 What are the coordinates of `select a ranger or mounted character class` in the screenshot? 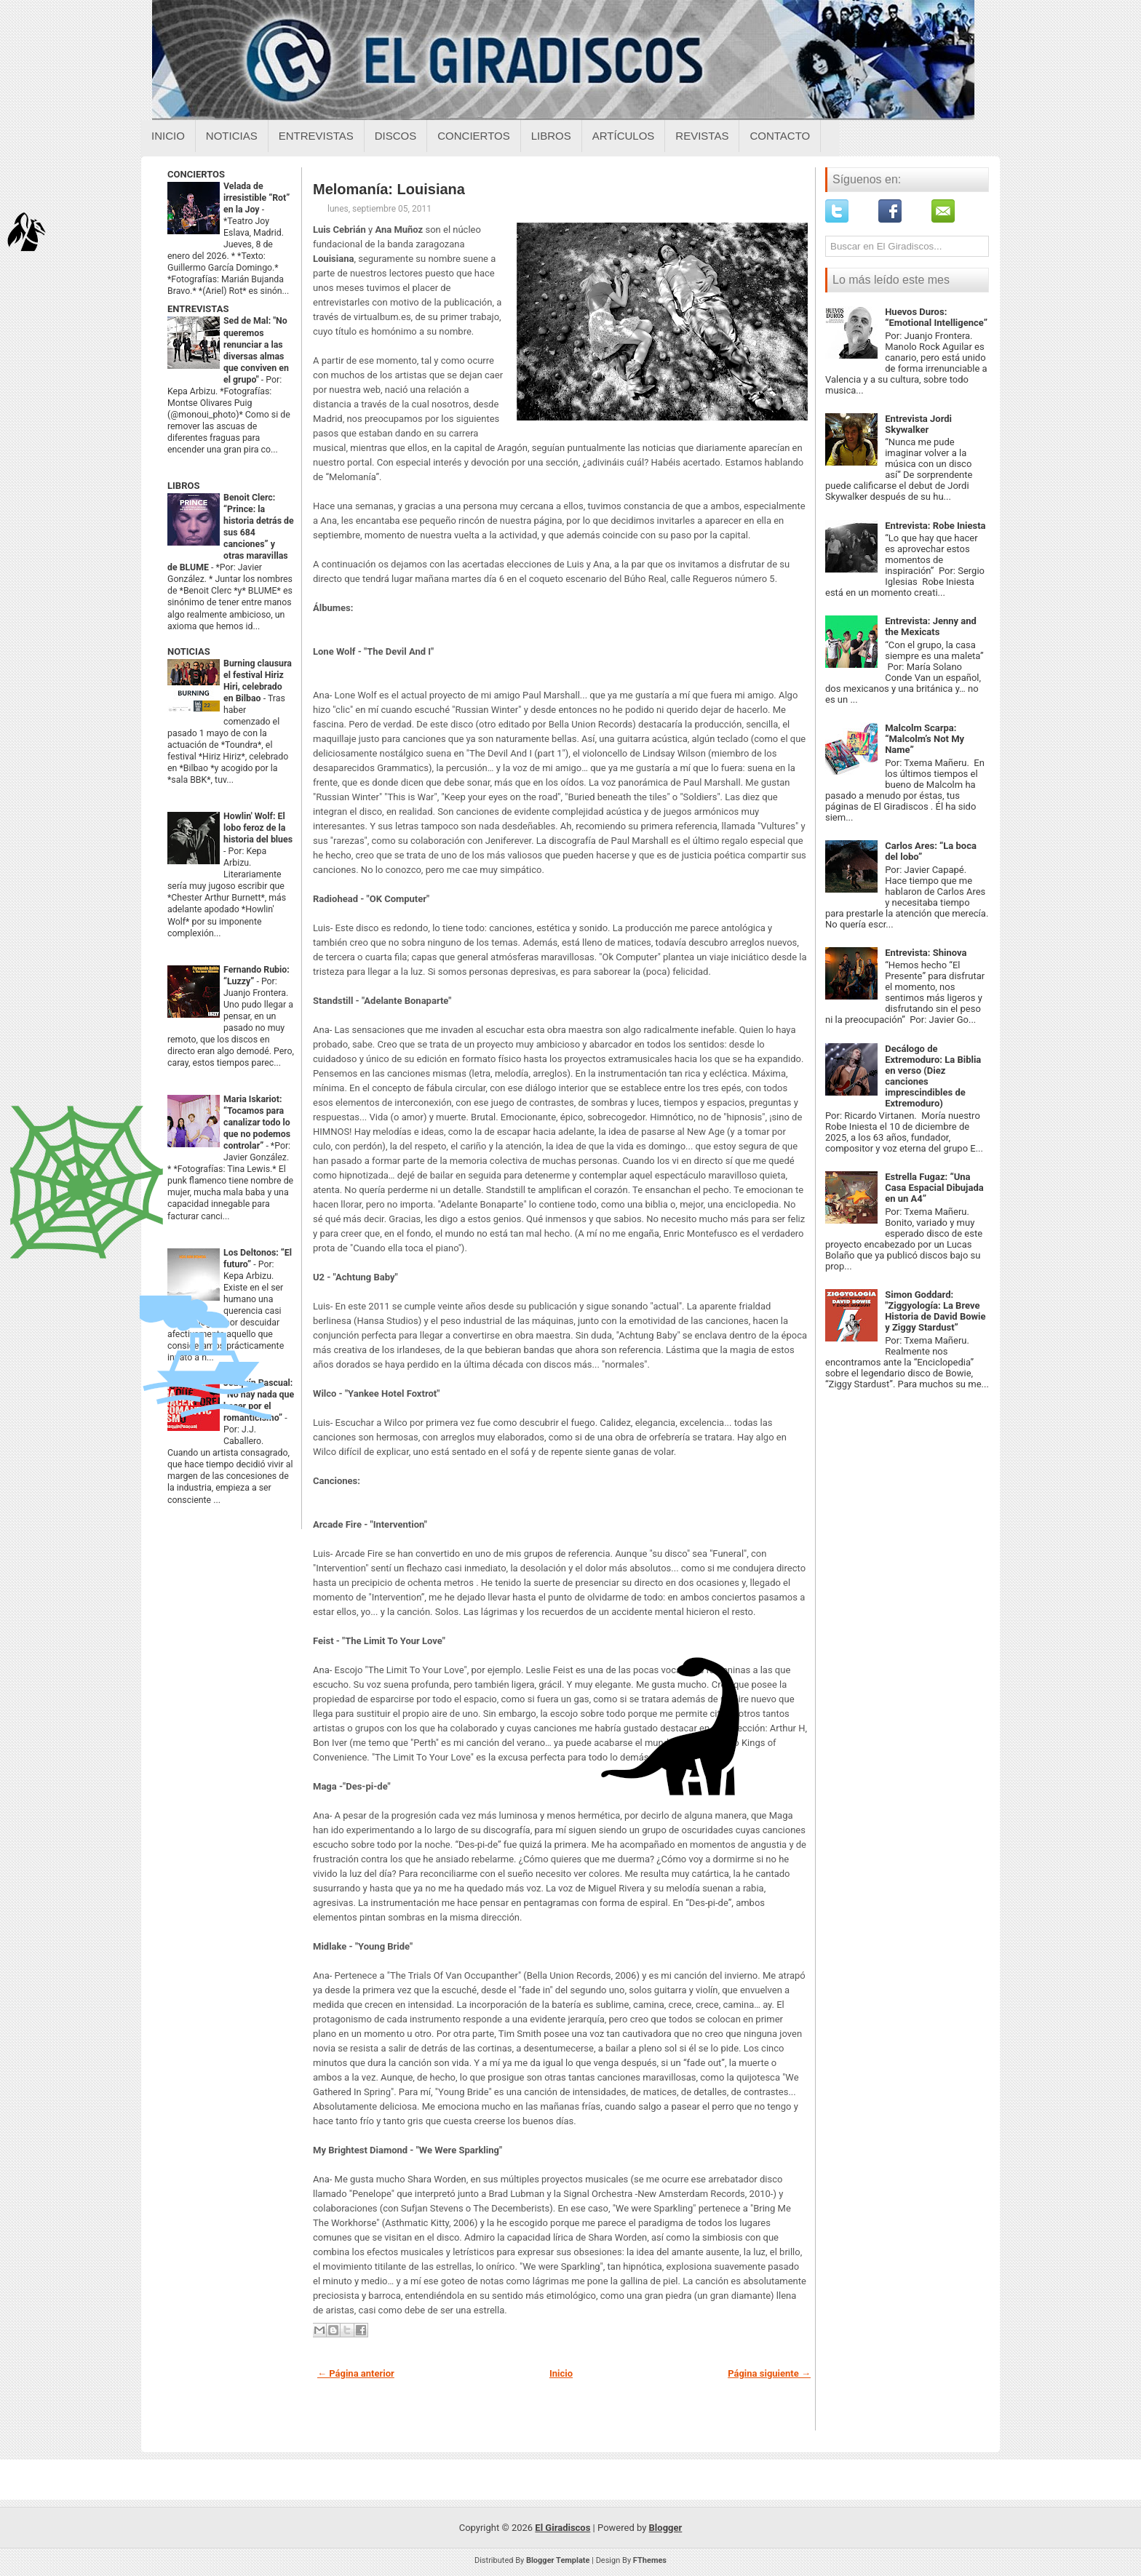 It's located at (26, 231).